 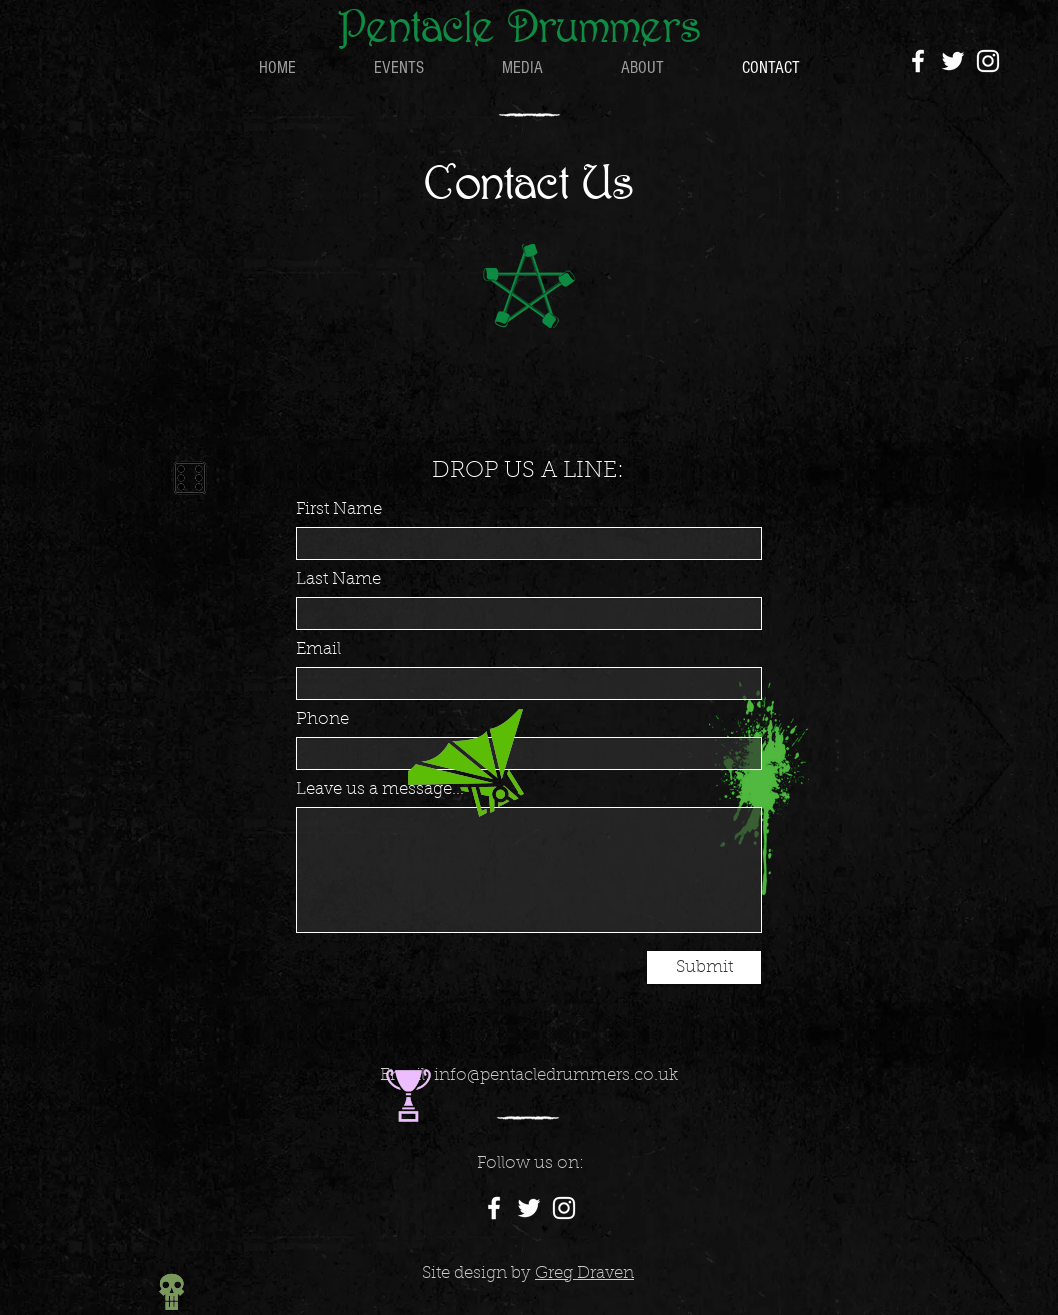 What do you see at coordinates (171, 1291) in the screenshot?
I see `indicates player death or game over state` at bounding box center [171, 1291].